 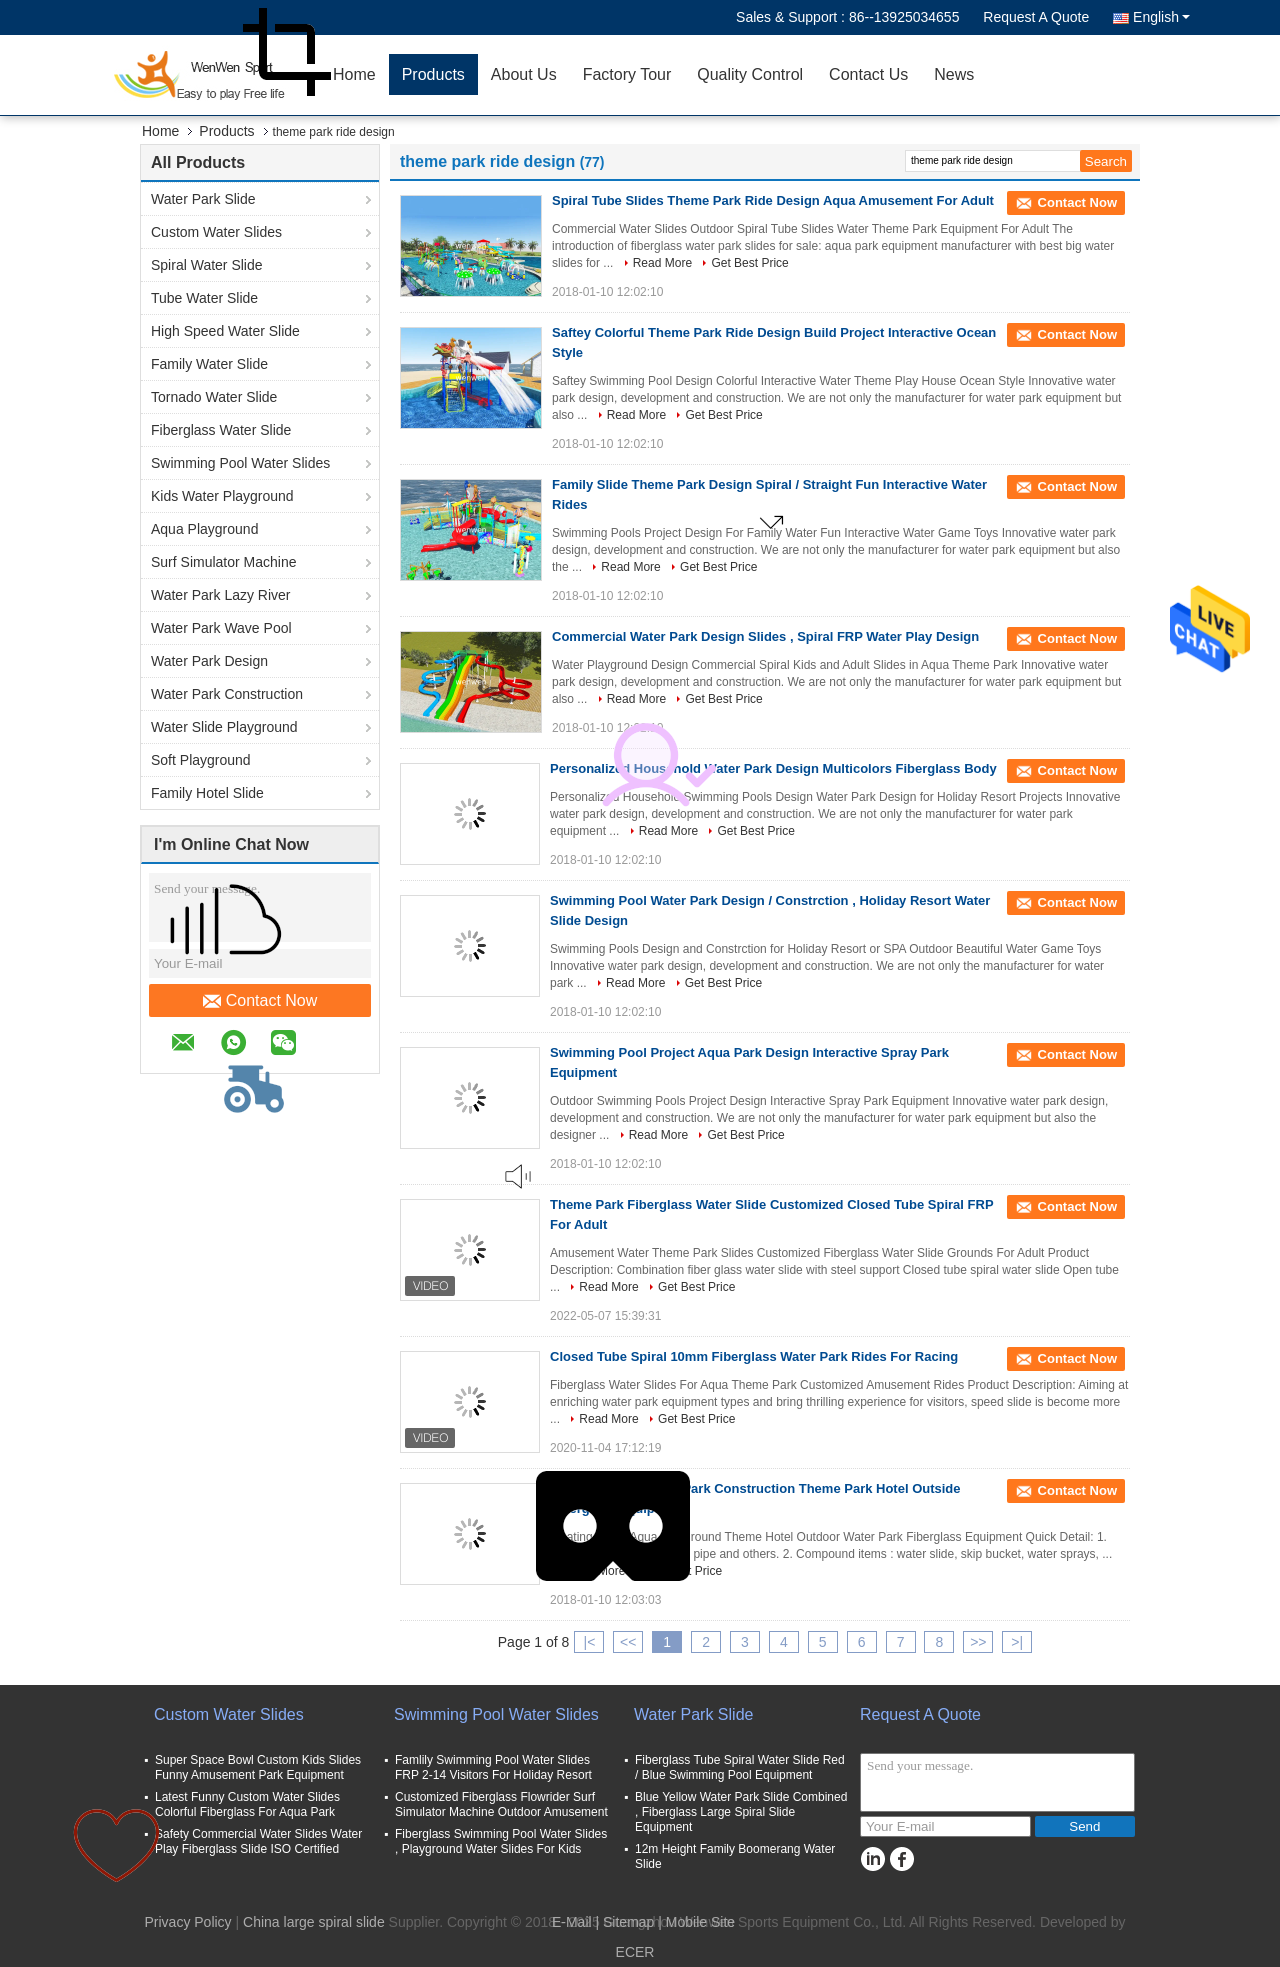 What do you see at coordinates (287, 52) in the screenshot?
I see `crop an image` at bounding box center [287, 52].